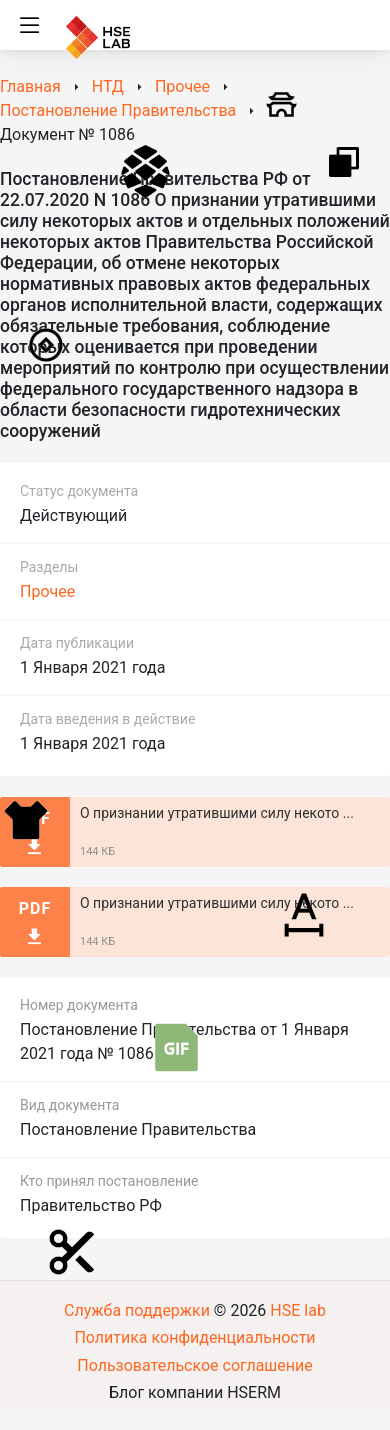  What do you see at coordinates (344, 162) in the screenshot?
I see `select multiple items` at bounding box center [344, 162].